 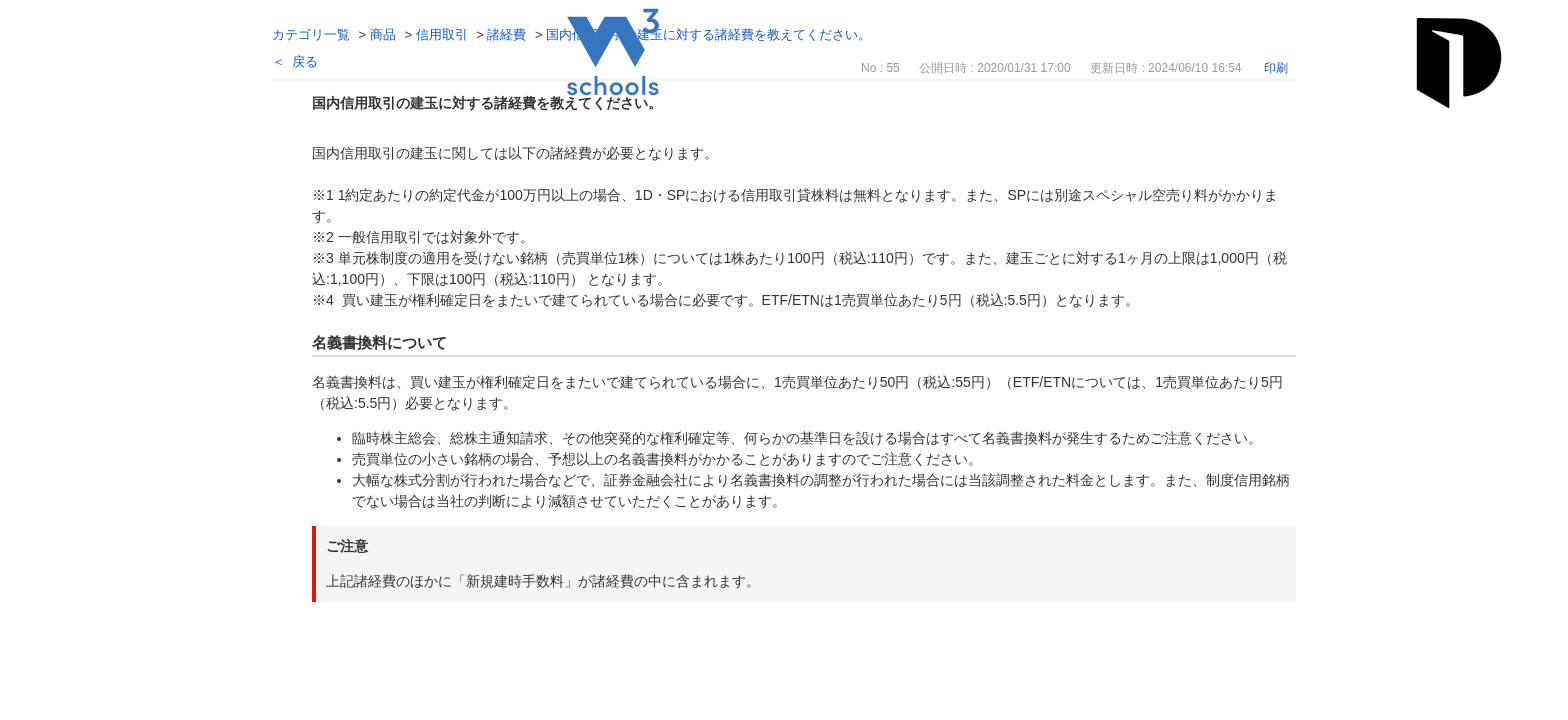 I want to click on visit W3Schools website, so click(x=613, y=52).